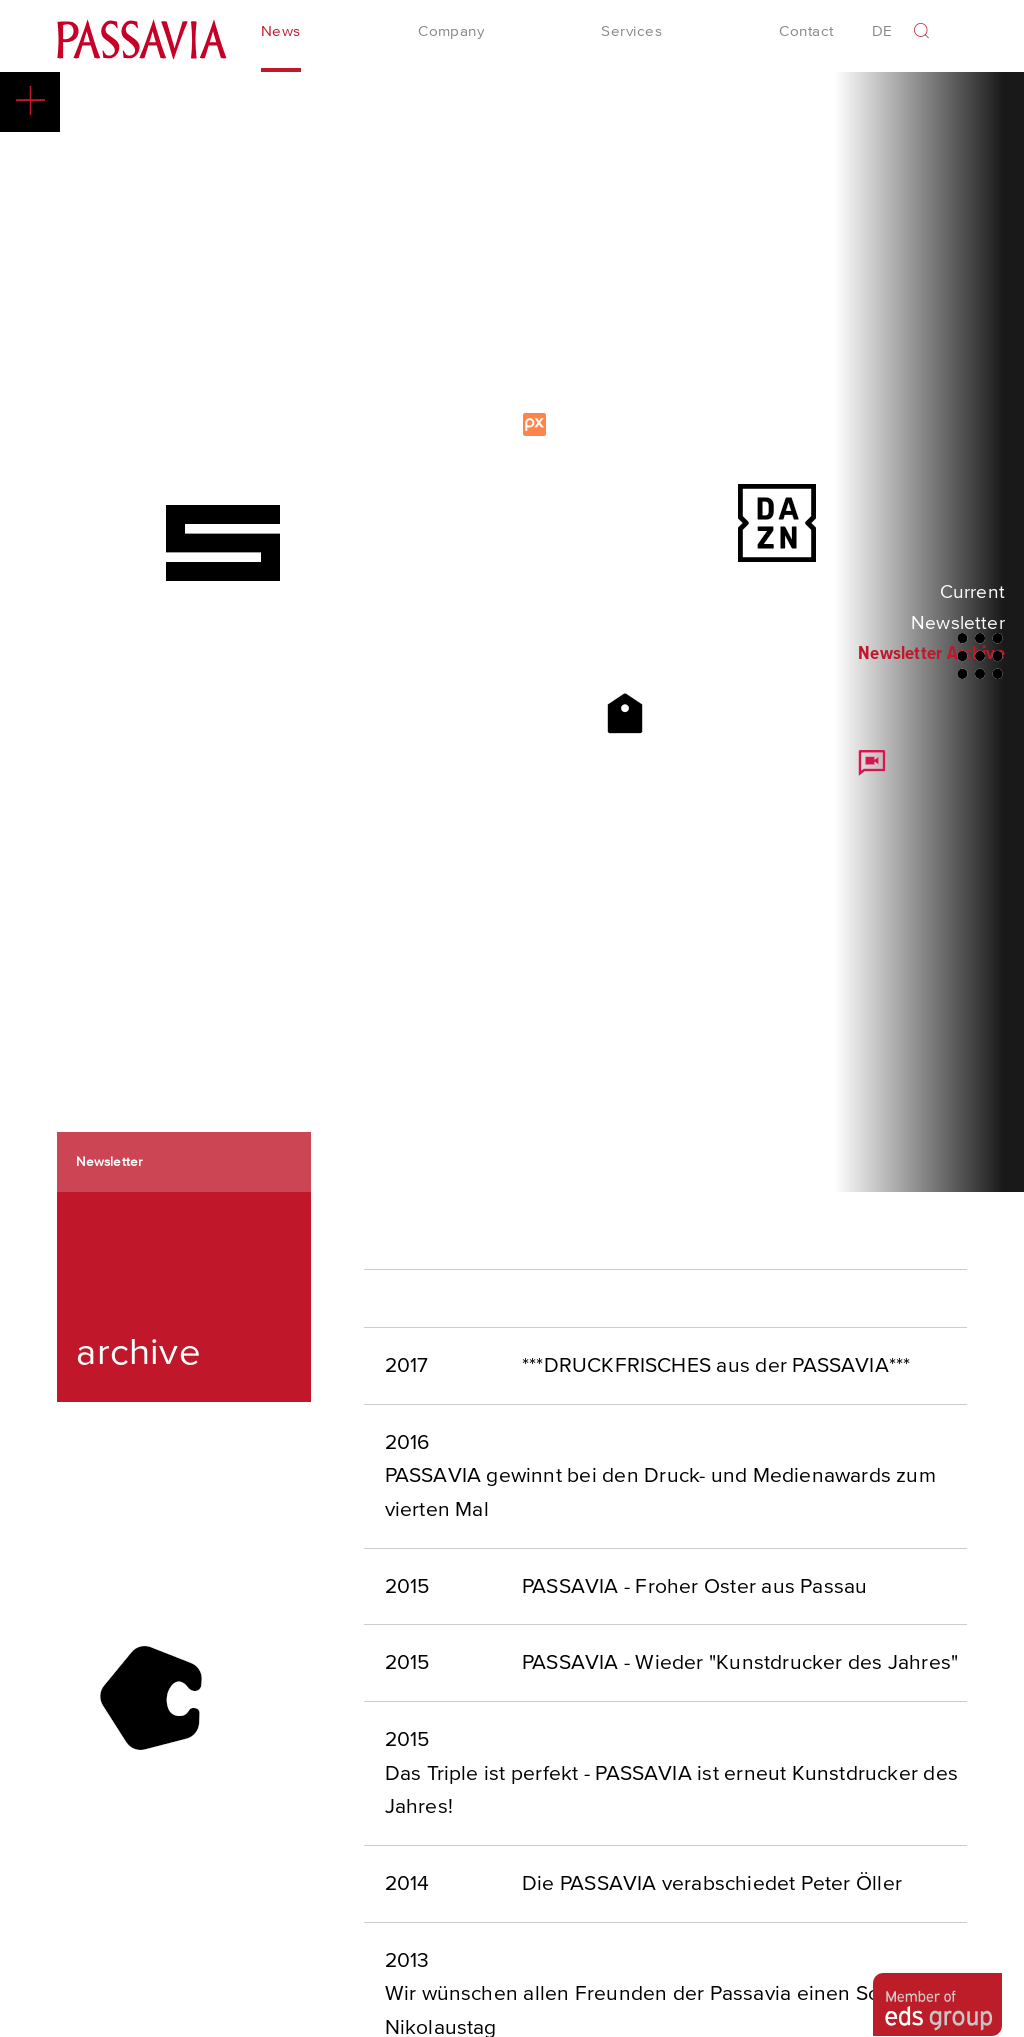 The image size is (1024, 2037). What do you see at coordinates (872, 762) in the screenshot?
I see `start a video chat conversation` at bounding box center [872, 762].